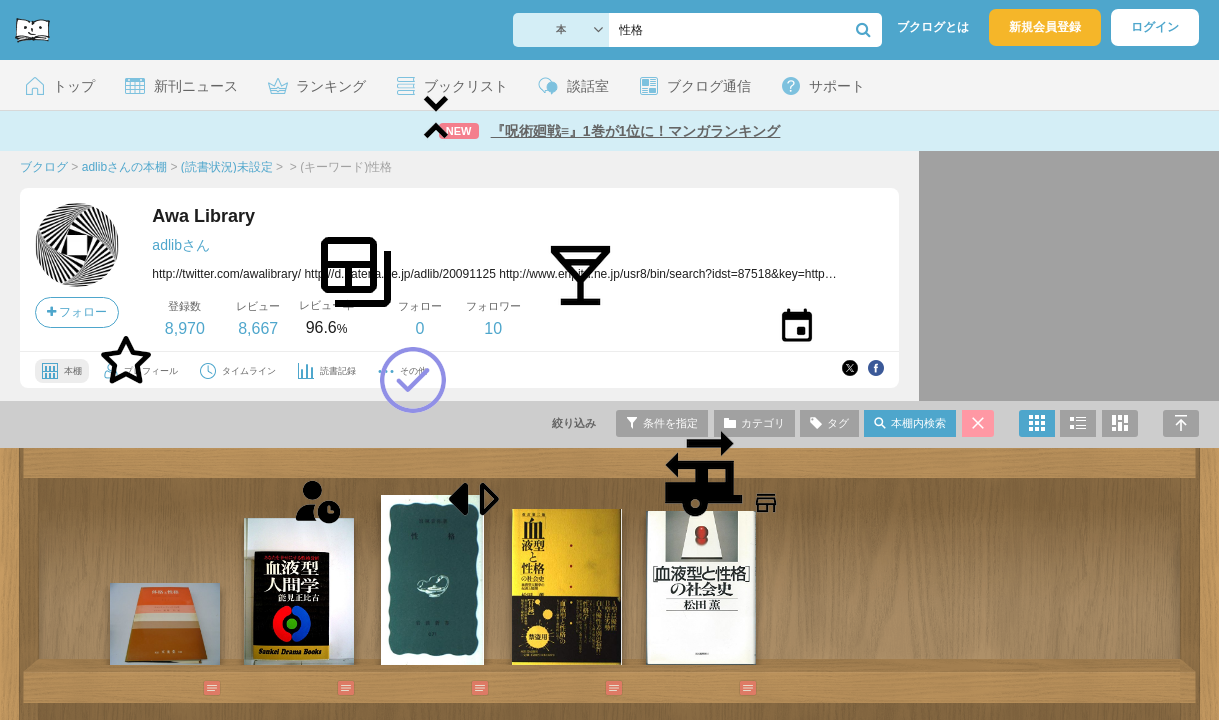  Describe the element at coordinates (766, 503) in the screenshot. I see `browse or open the store` at that location.